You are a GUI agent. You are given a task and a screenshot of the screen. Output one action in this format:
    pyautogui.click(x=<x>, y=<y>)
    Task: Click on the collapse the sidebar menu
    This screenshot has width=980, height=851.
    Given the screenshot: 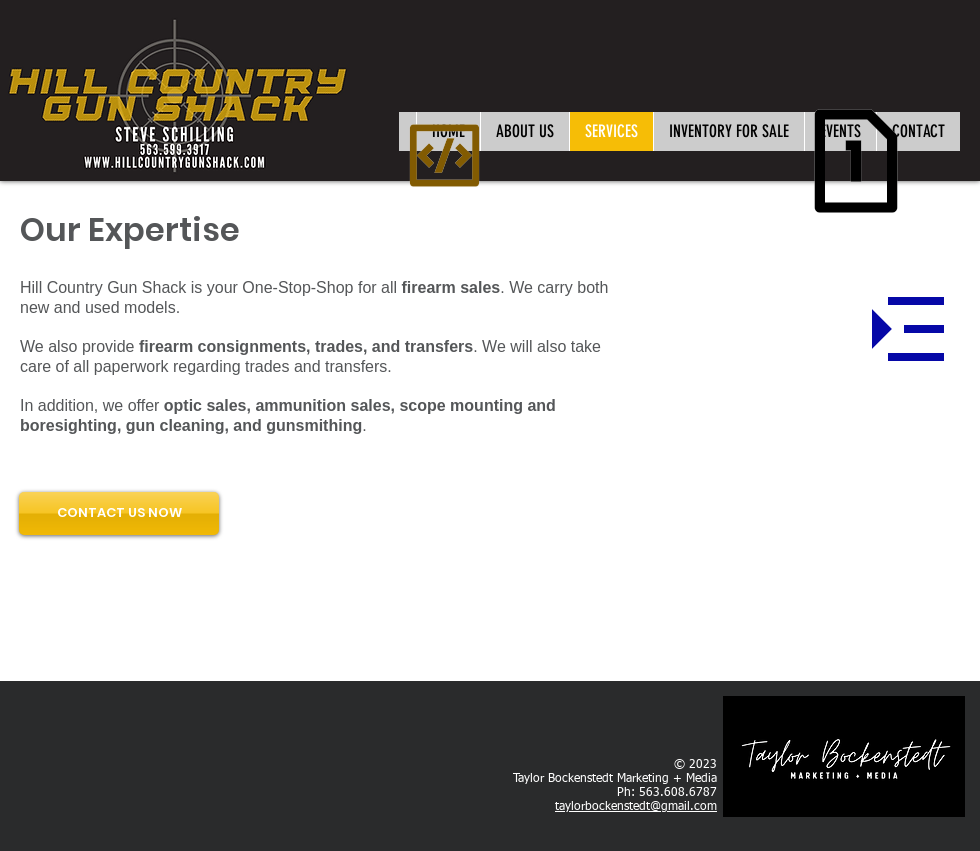 What is the action you would take?
    pyautogui.click(x=908, y=329)
    